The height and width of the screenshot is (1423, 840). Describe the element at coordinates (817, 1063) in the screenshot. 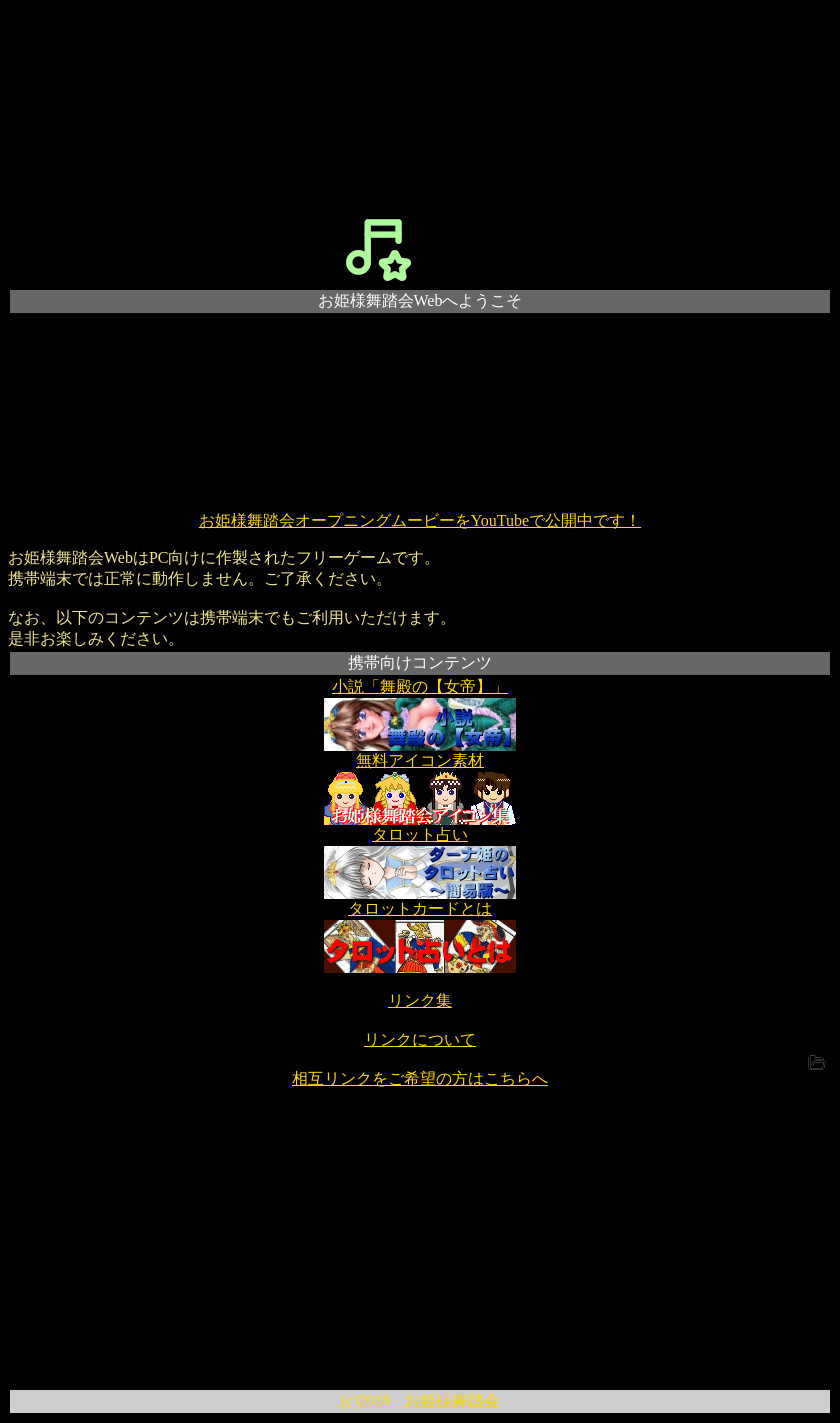

I see `open folder to view contents` at that location.